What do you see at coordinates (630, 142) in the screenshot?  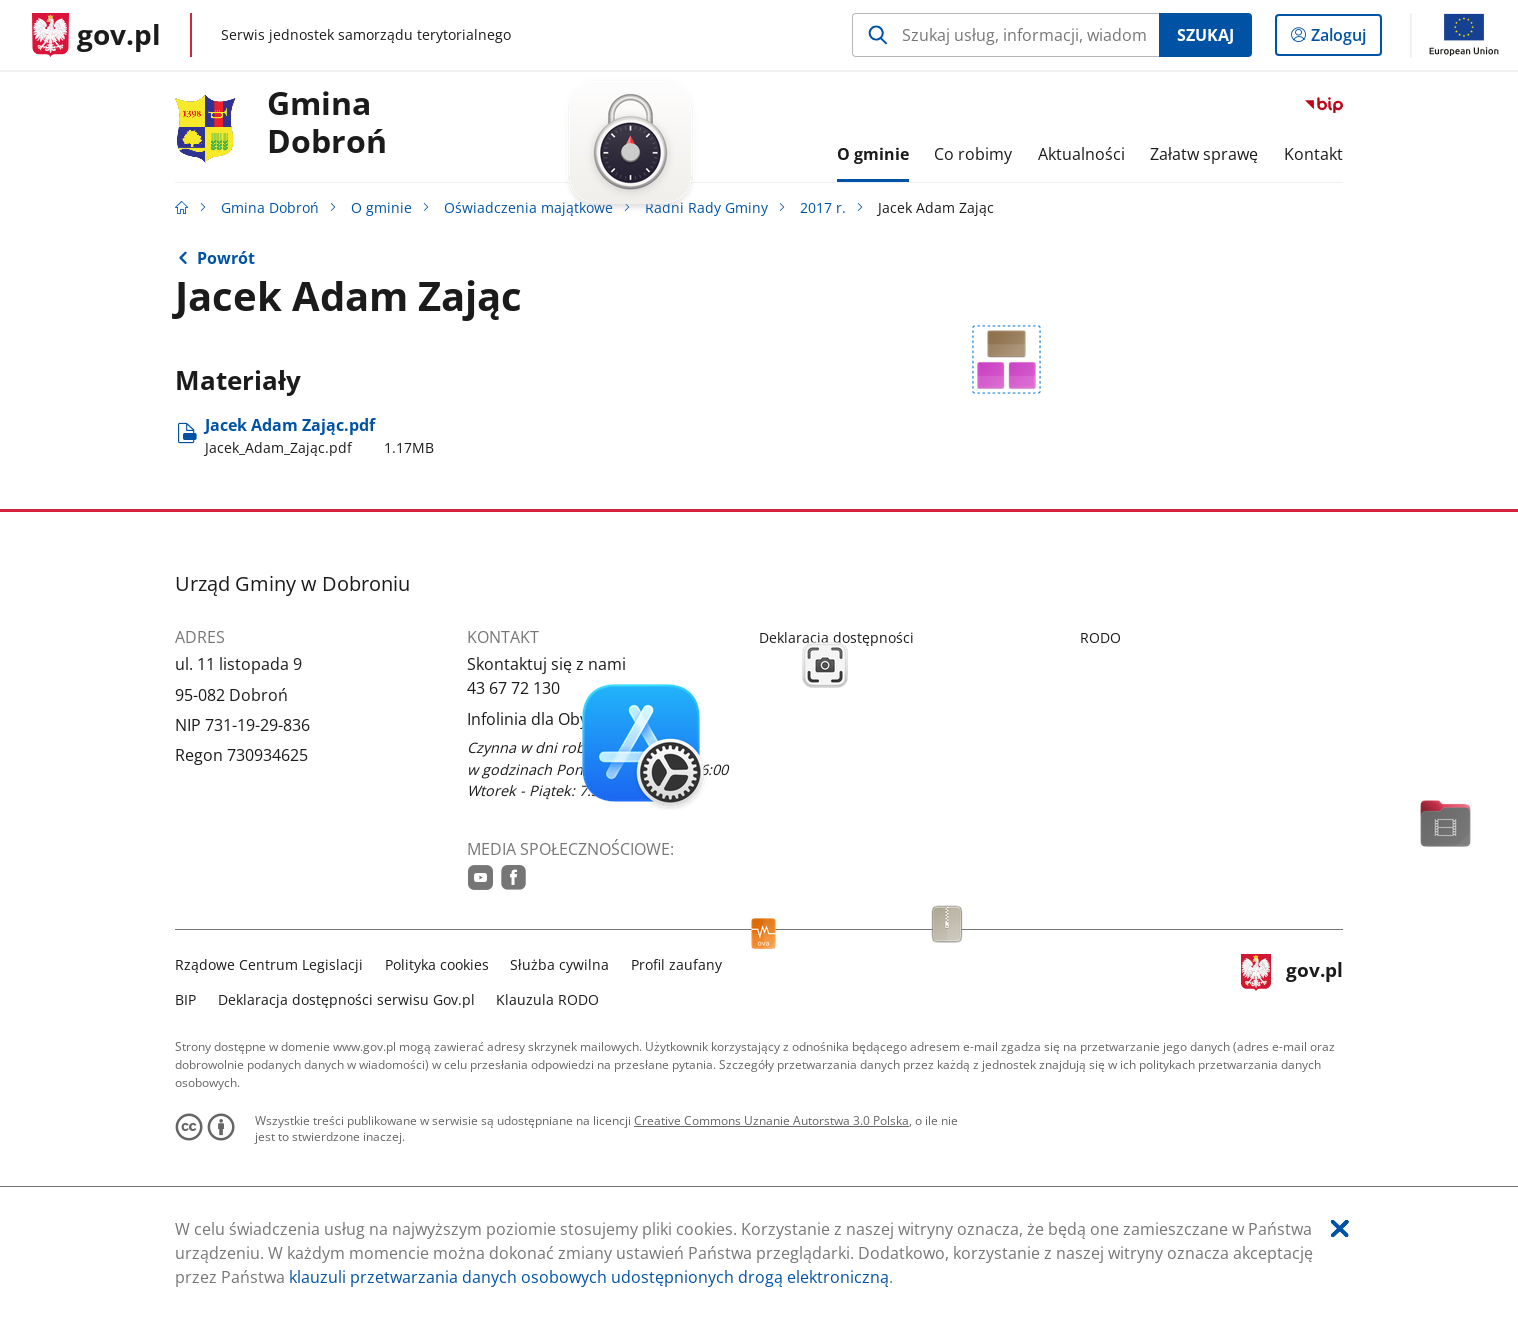 I see `open two-factor authentication app` at bounding box center [630, 142].